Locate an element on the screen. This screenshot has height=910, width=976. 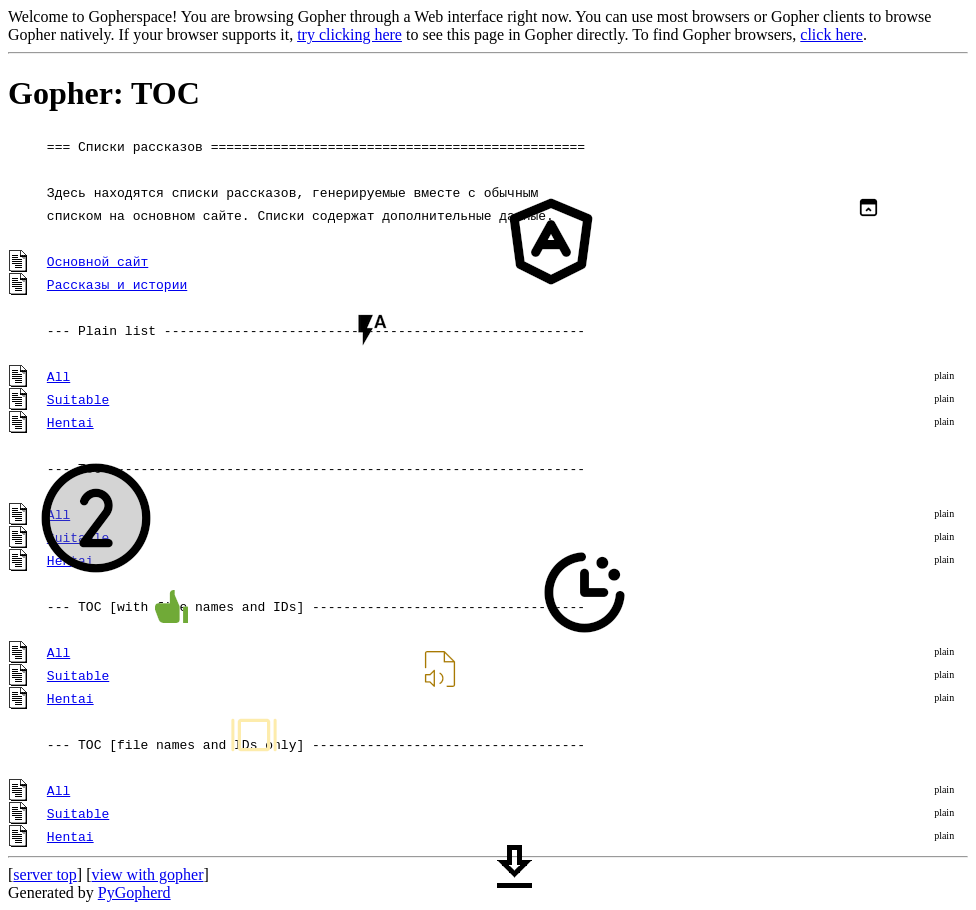
download a file is located at coordinates (514, 867).